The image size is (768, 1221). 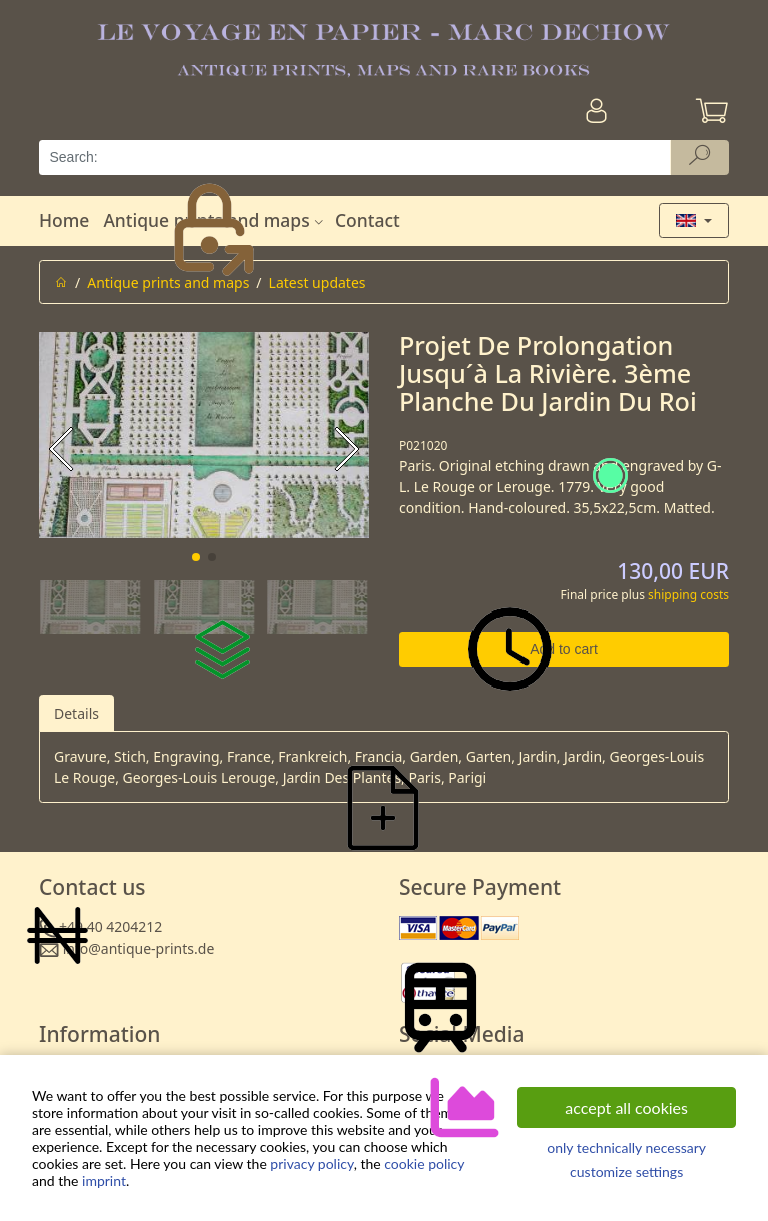 I want to click on access train schedules or railway information, so click(x=440, y=1004).